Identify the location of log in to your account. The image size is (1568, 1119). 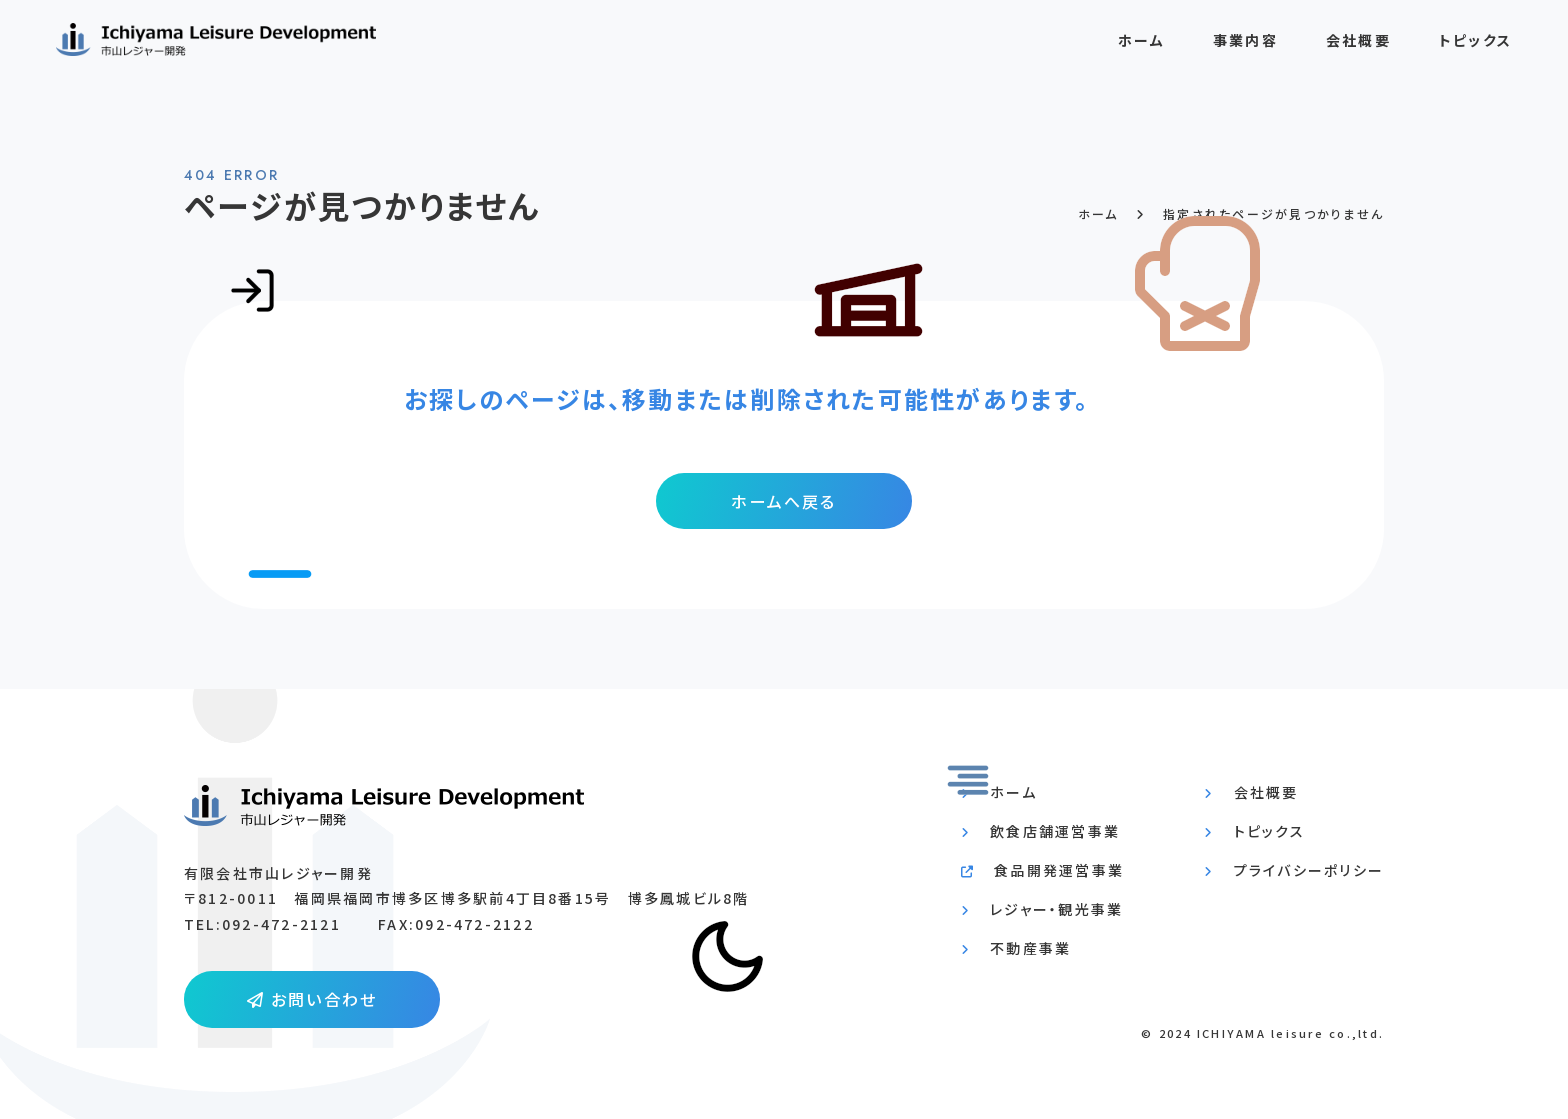
(252, 290).